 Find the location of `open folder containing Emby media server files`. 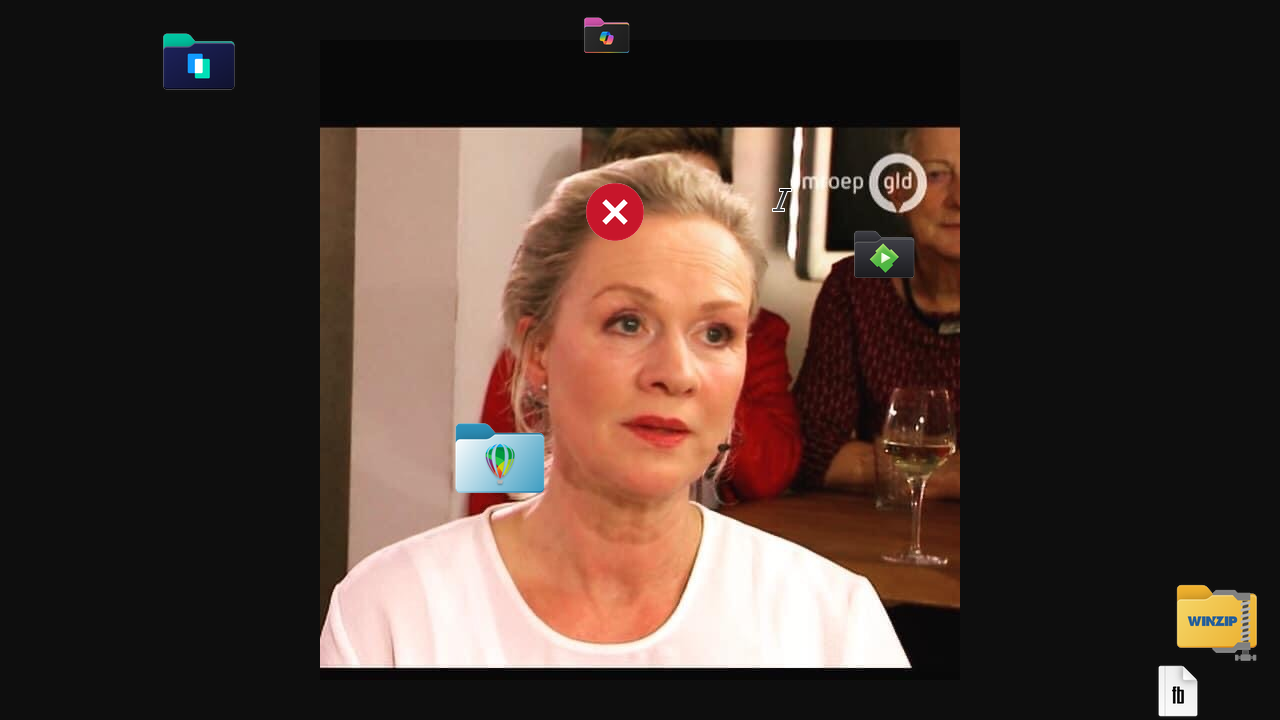

open folder containing Emby media server files is located at coordinates (884, 256).